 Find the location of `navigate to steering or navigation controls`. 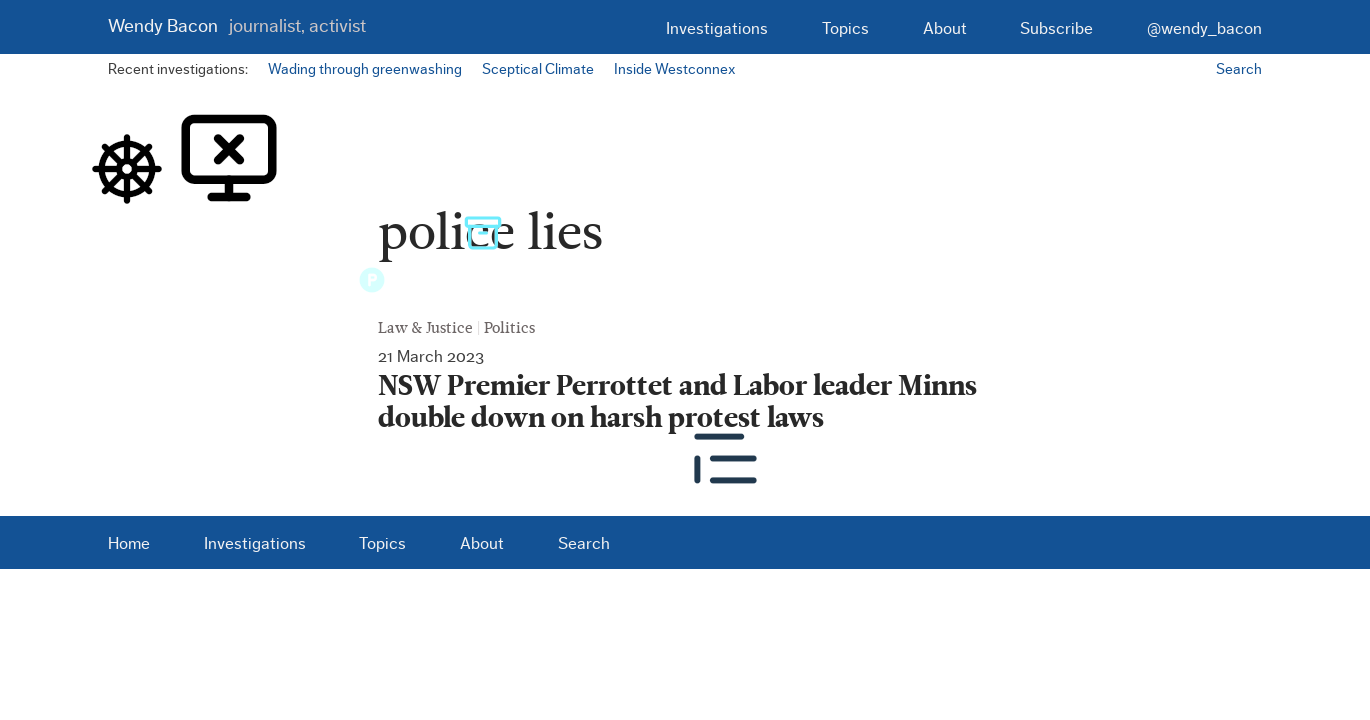

navigate to steering or navigation controls is located at coordinates (127, 169).